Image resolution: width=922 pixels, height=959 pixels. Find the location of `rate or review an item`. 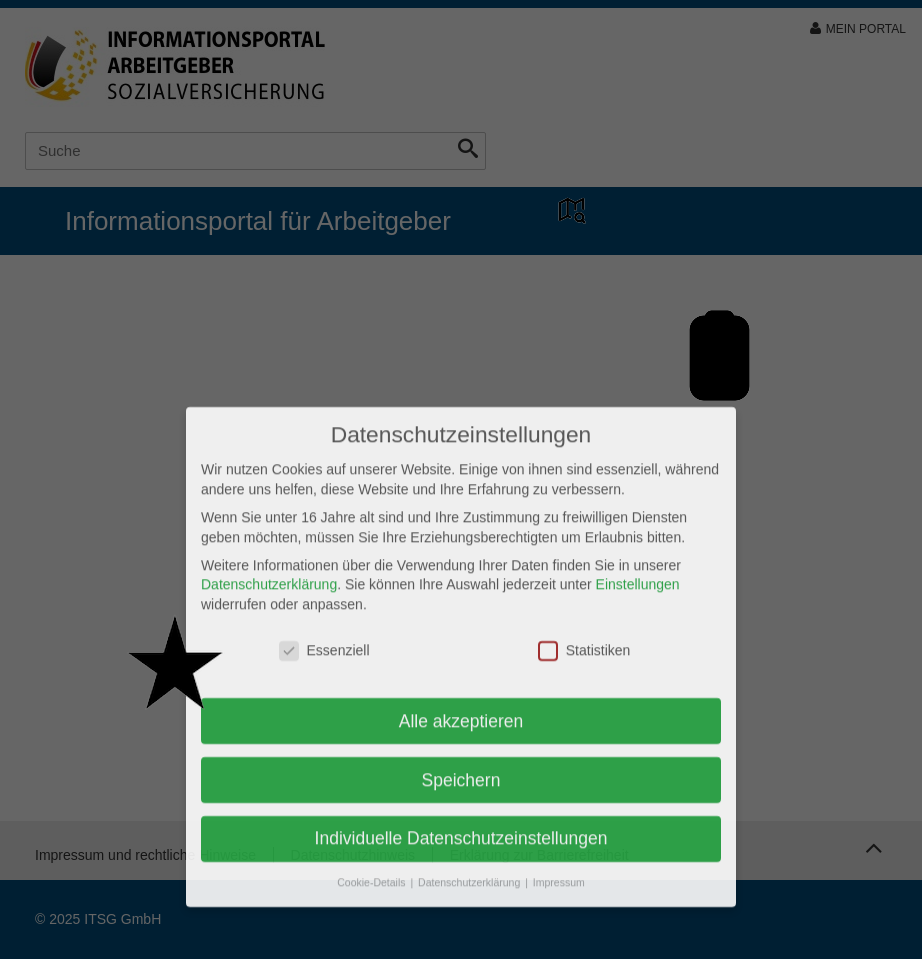

rate or review an item is located at coordinates (175, 662).